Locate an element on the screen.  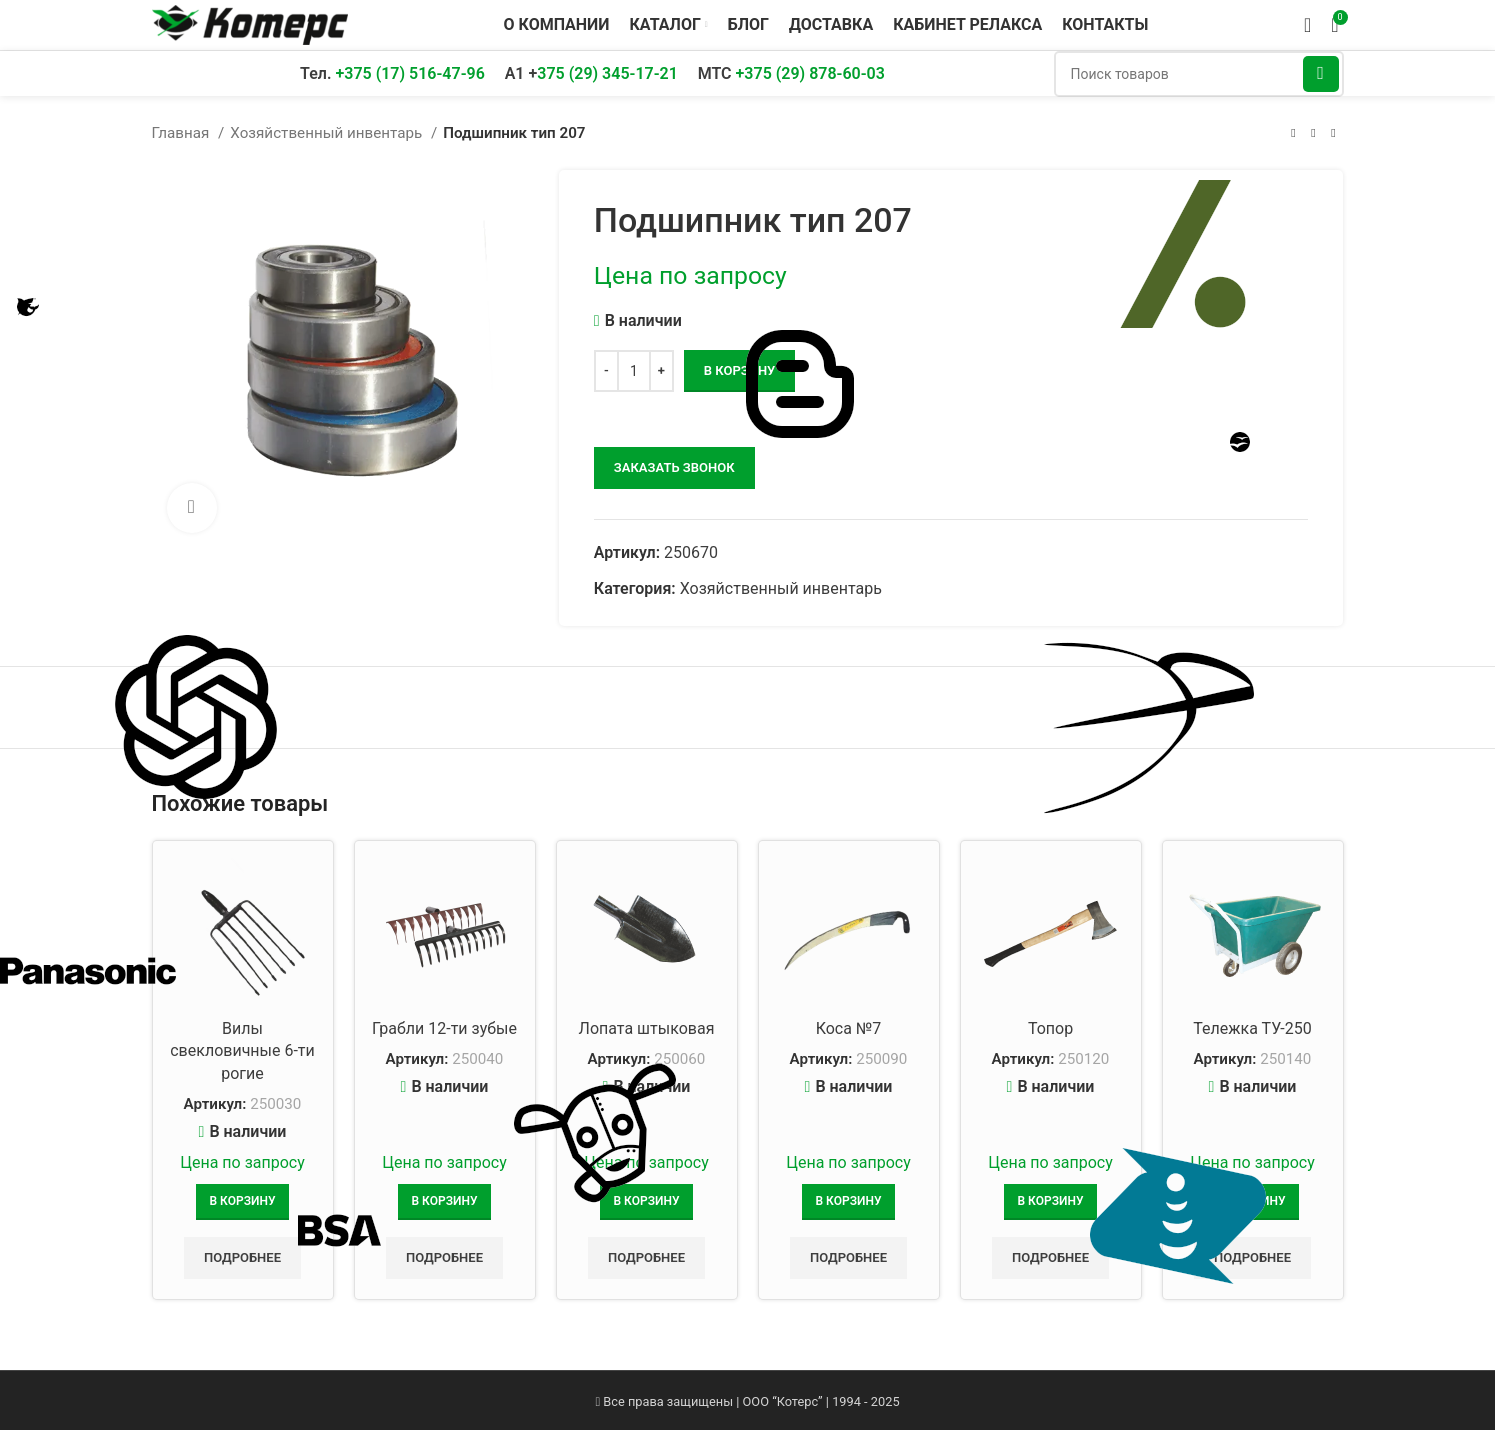
panasonic brand logo is located at coordinates (88, 971).